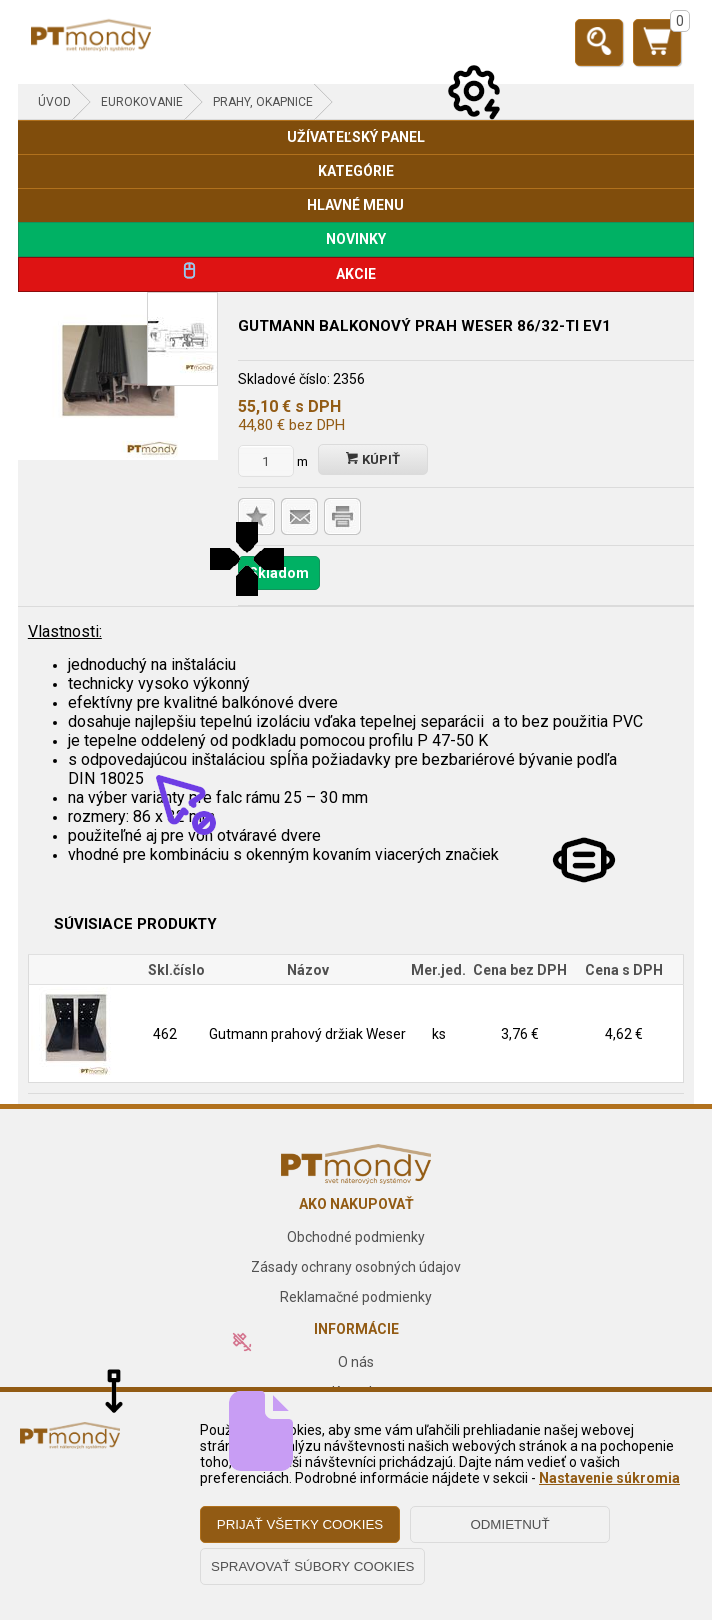 The width and height of the screenshot is (712, 1620). I want to click on satellite connection unavailable, so click(242, 1342).